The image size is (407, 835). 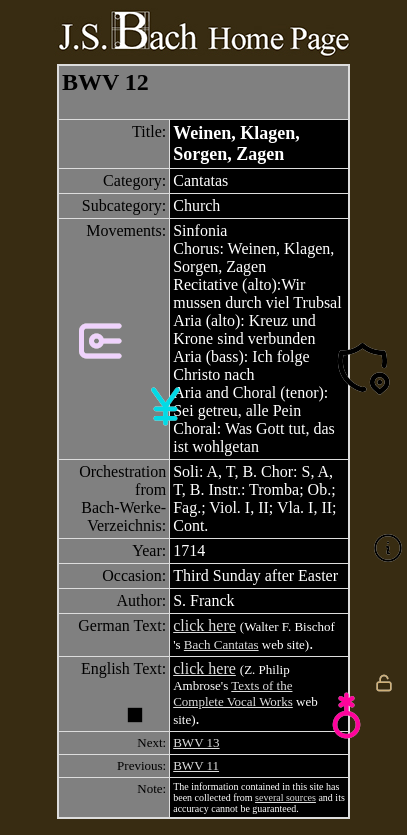 What do you see at coordinates (384, 683) in the screenshot?
I see `unlocked or unsecured state` at bounding box center [384, 683].